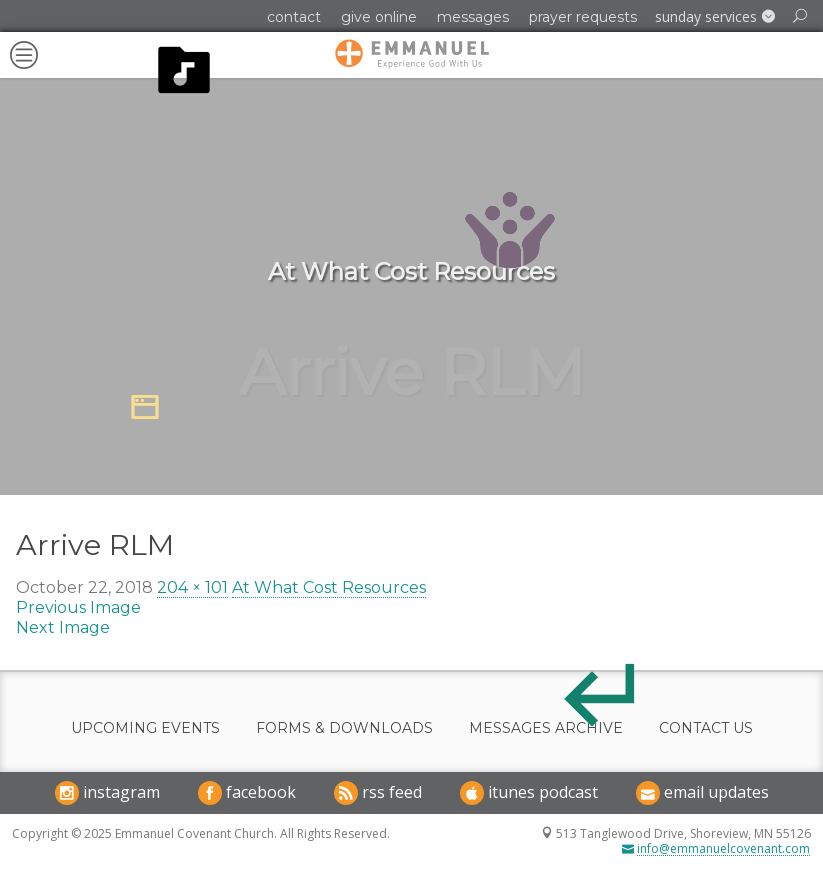  I want to click on return or go back to previous step, so click(603, 694).